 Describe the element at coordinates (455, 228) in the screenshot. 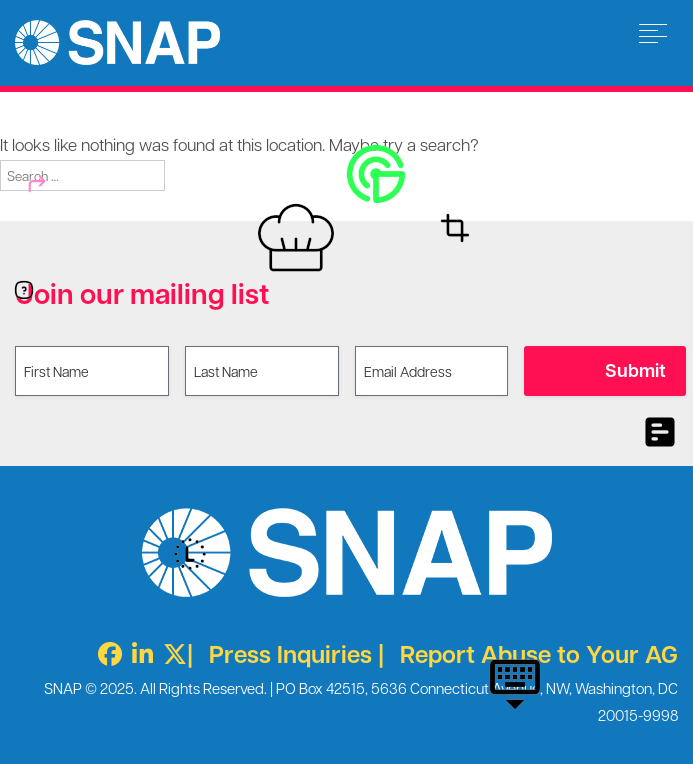

I see `crop an image or photo` at that location.